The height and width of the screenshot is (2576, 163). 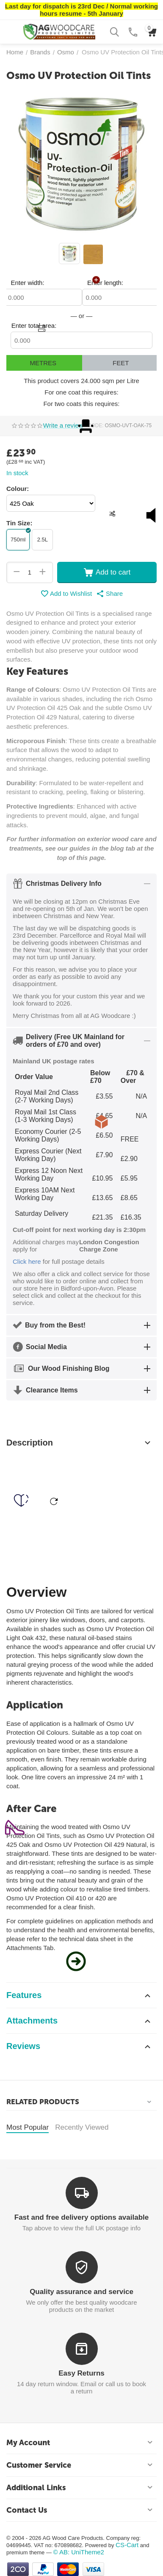 I want to click on mute audio or sound, so click(x=151, y=515).